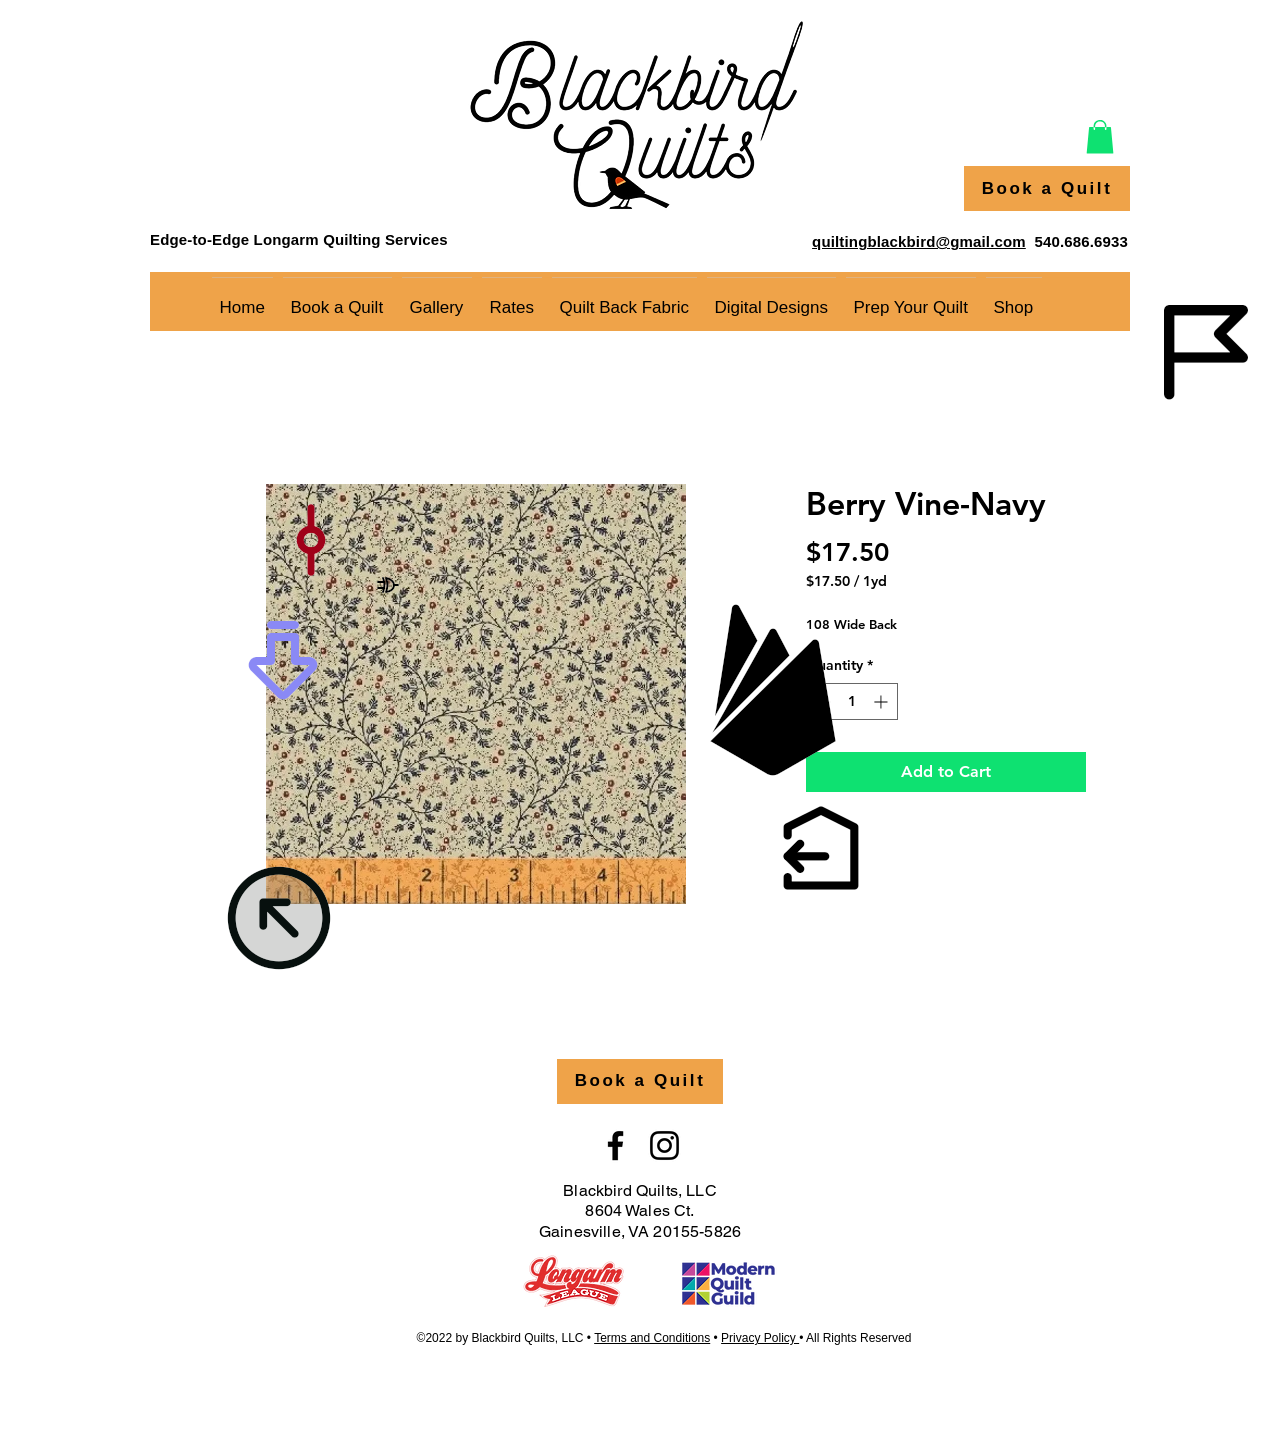 The width and height of the screenshot is (1280, 1455). I want to click on navigate back to previous screen, so click(279, 918).